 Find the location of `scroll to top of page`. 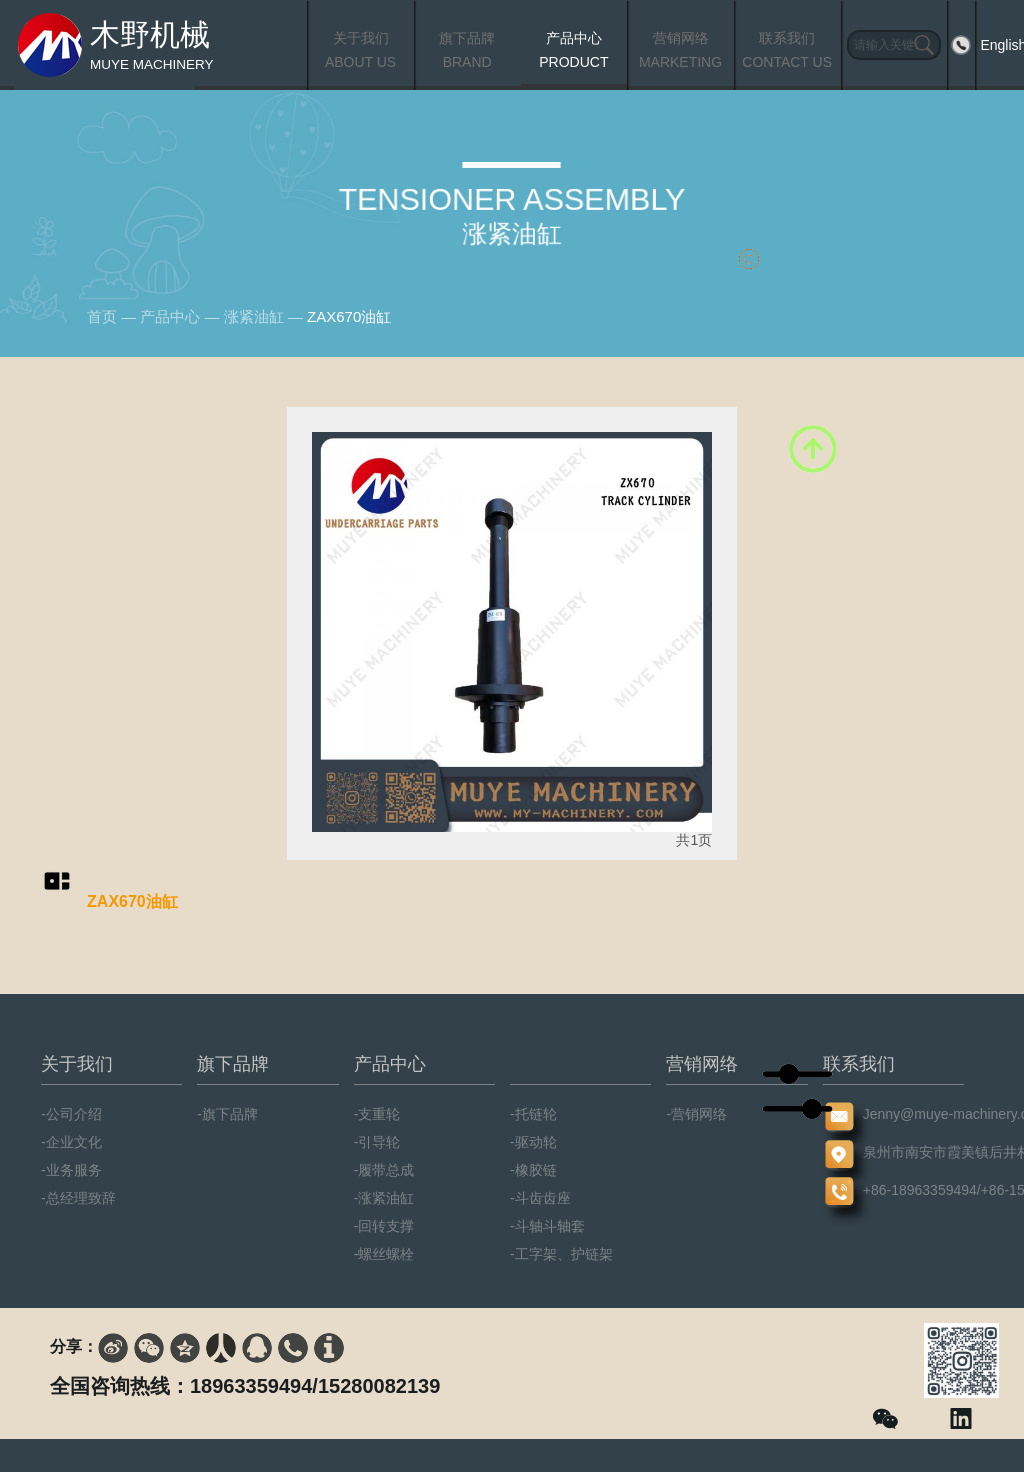

scroll to top of page is located at coordinates (813, 449).